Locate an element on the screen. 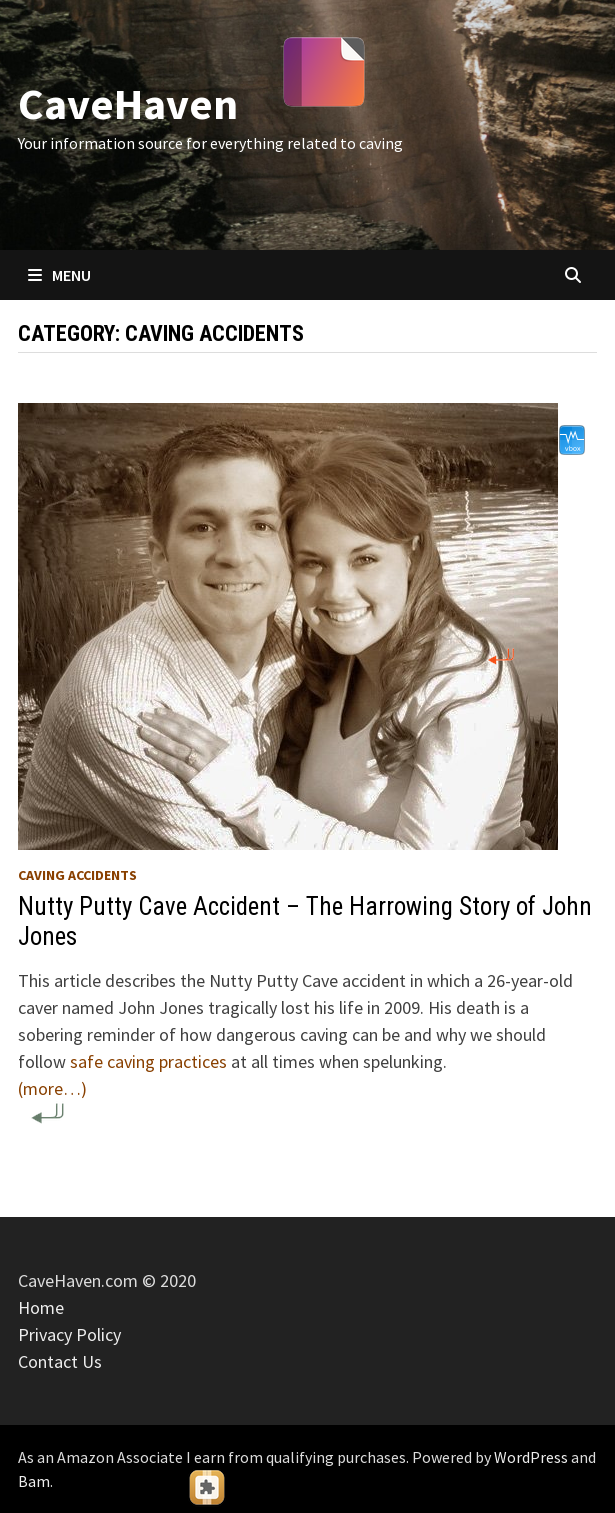 The height and width of the screenshot is (1513, 615). a VirtualBox virtual machine configuration file is located at coordinates (572, 440).